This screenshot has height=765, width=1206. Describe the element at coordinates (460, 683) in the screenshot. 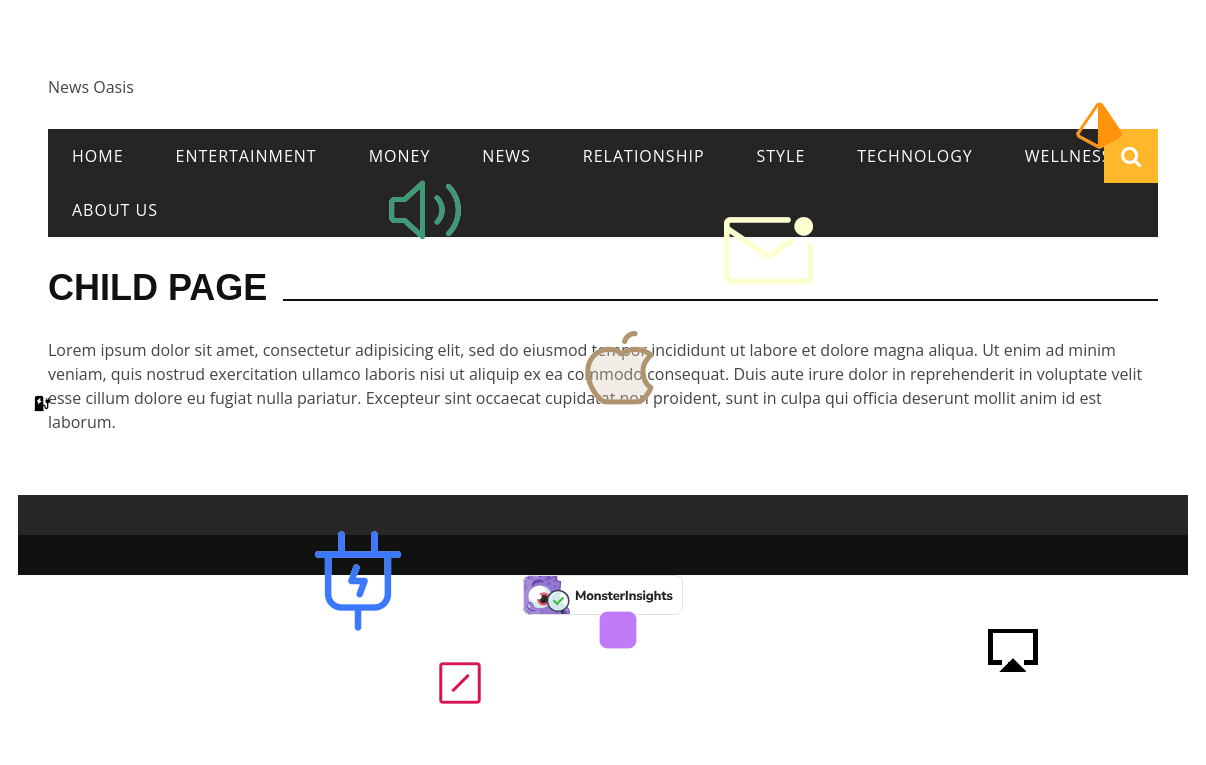

I see `indicates an ignored file in a diff view` at that location.